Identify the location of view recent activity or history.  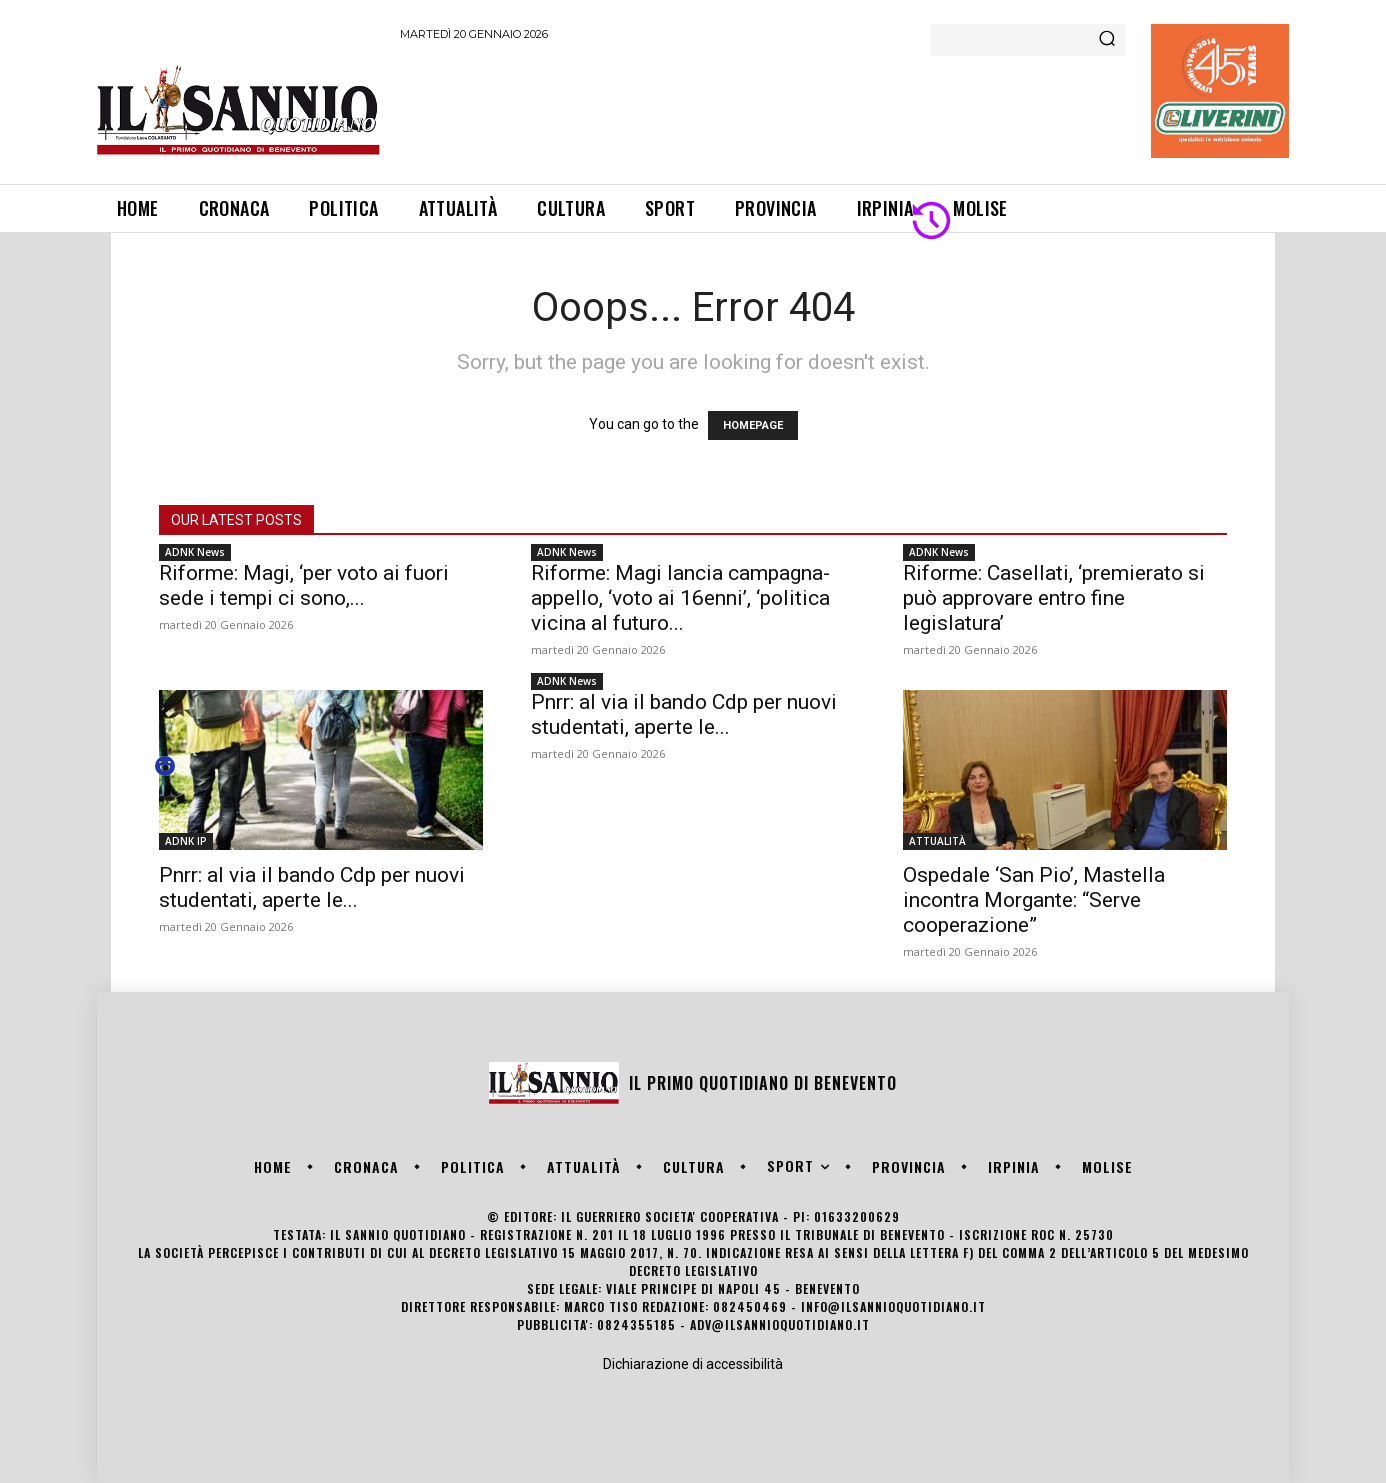
(931, 220).